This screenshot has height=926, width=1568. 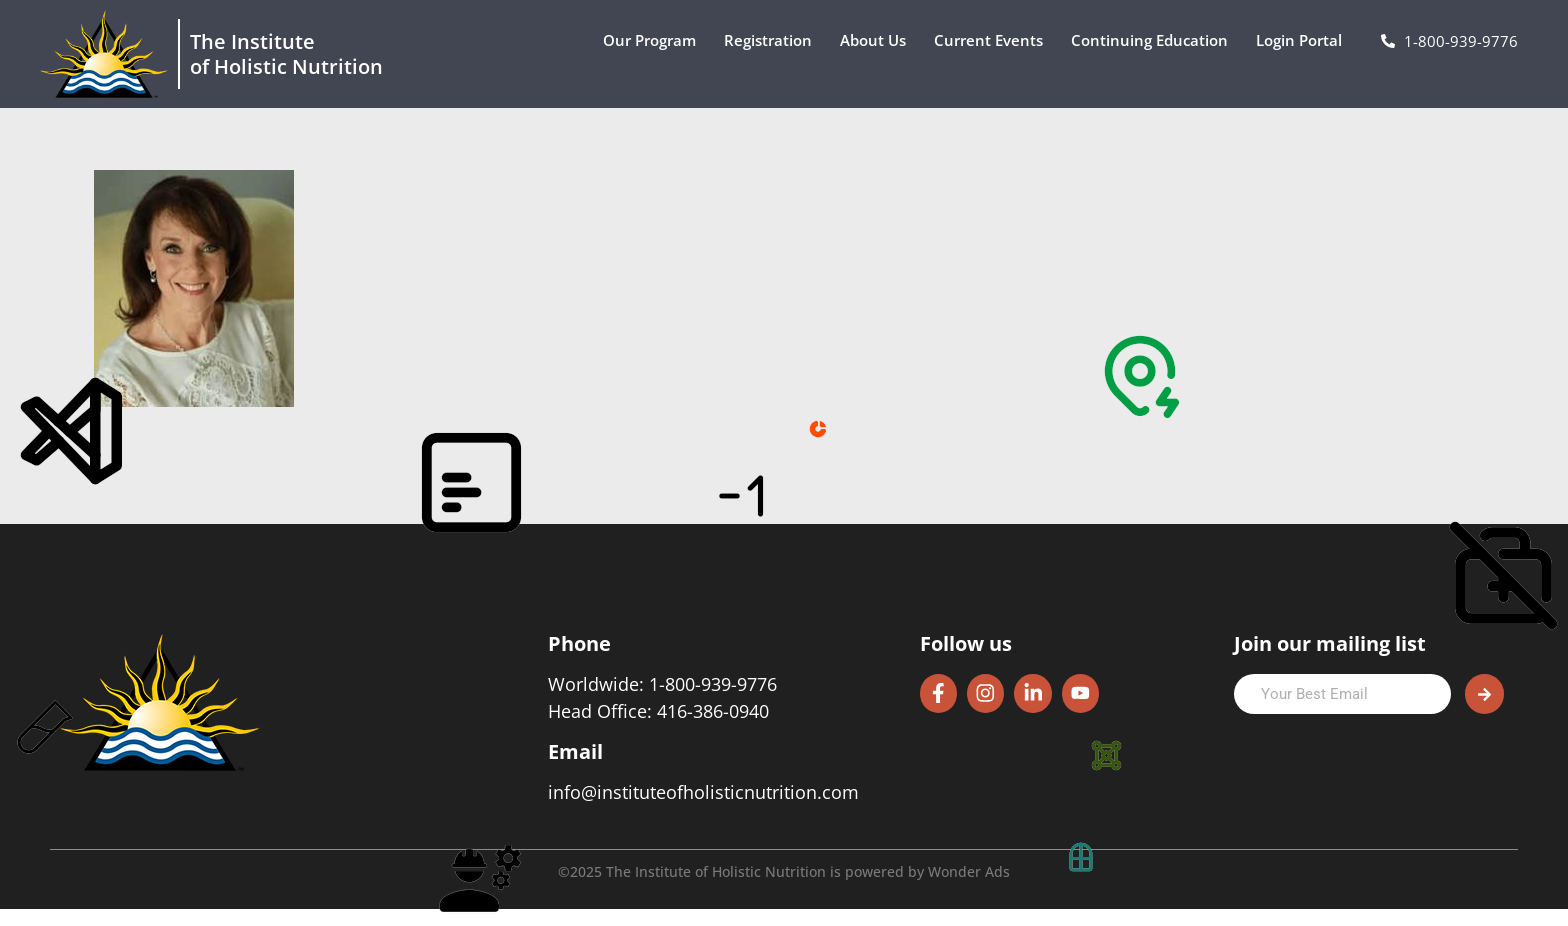 I want to click on access engineering or technical settings, so click(x=480, y=878).